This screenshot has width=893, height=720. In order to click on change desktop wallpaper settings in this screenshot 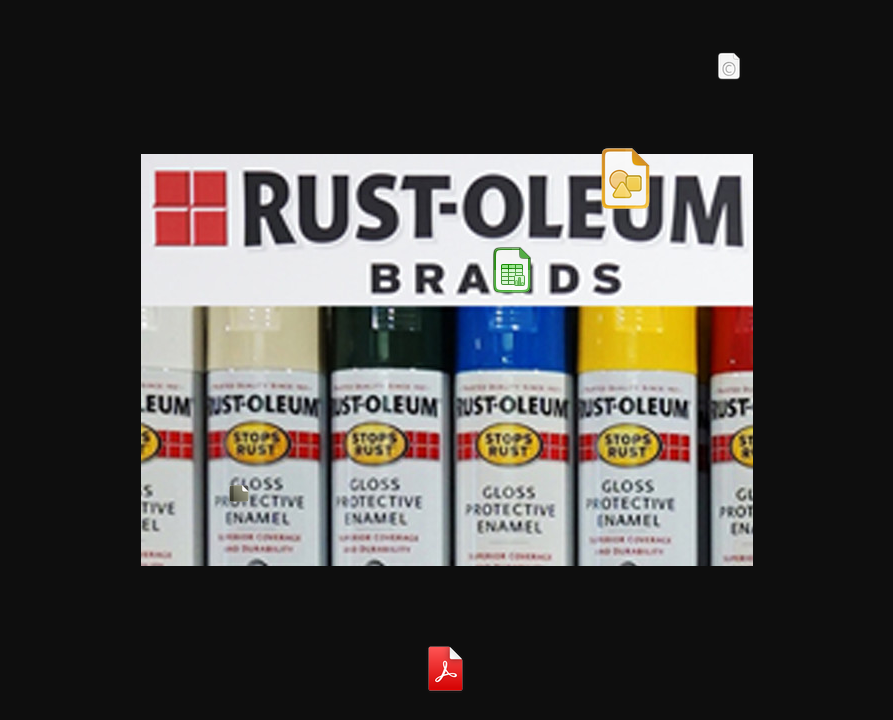, I will do `click(239, 493)`.